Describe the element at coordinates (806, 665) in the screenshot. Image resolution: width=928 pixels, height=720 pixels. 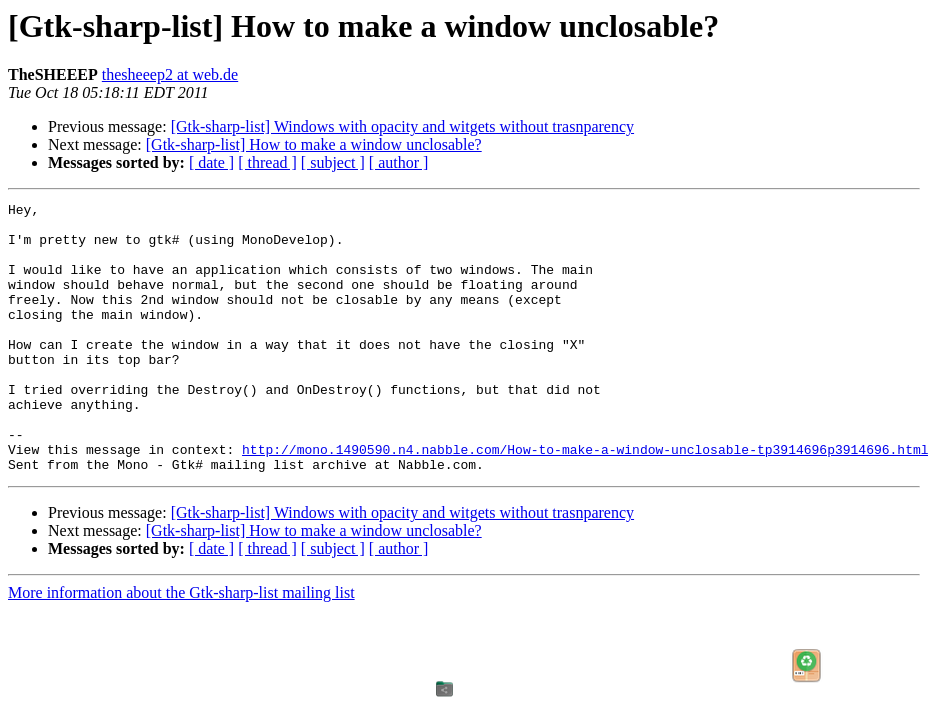
I see `system is cleaning up unused packages` at that location.